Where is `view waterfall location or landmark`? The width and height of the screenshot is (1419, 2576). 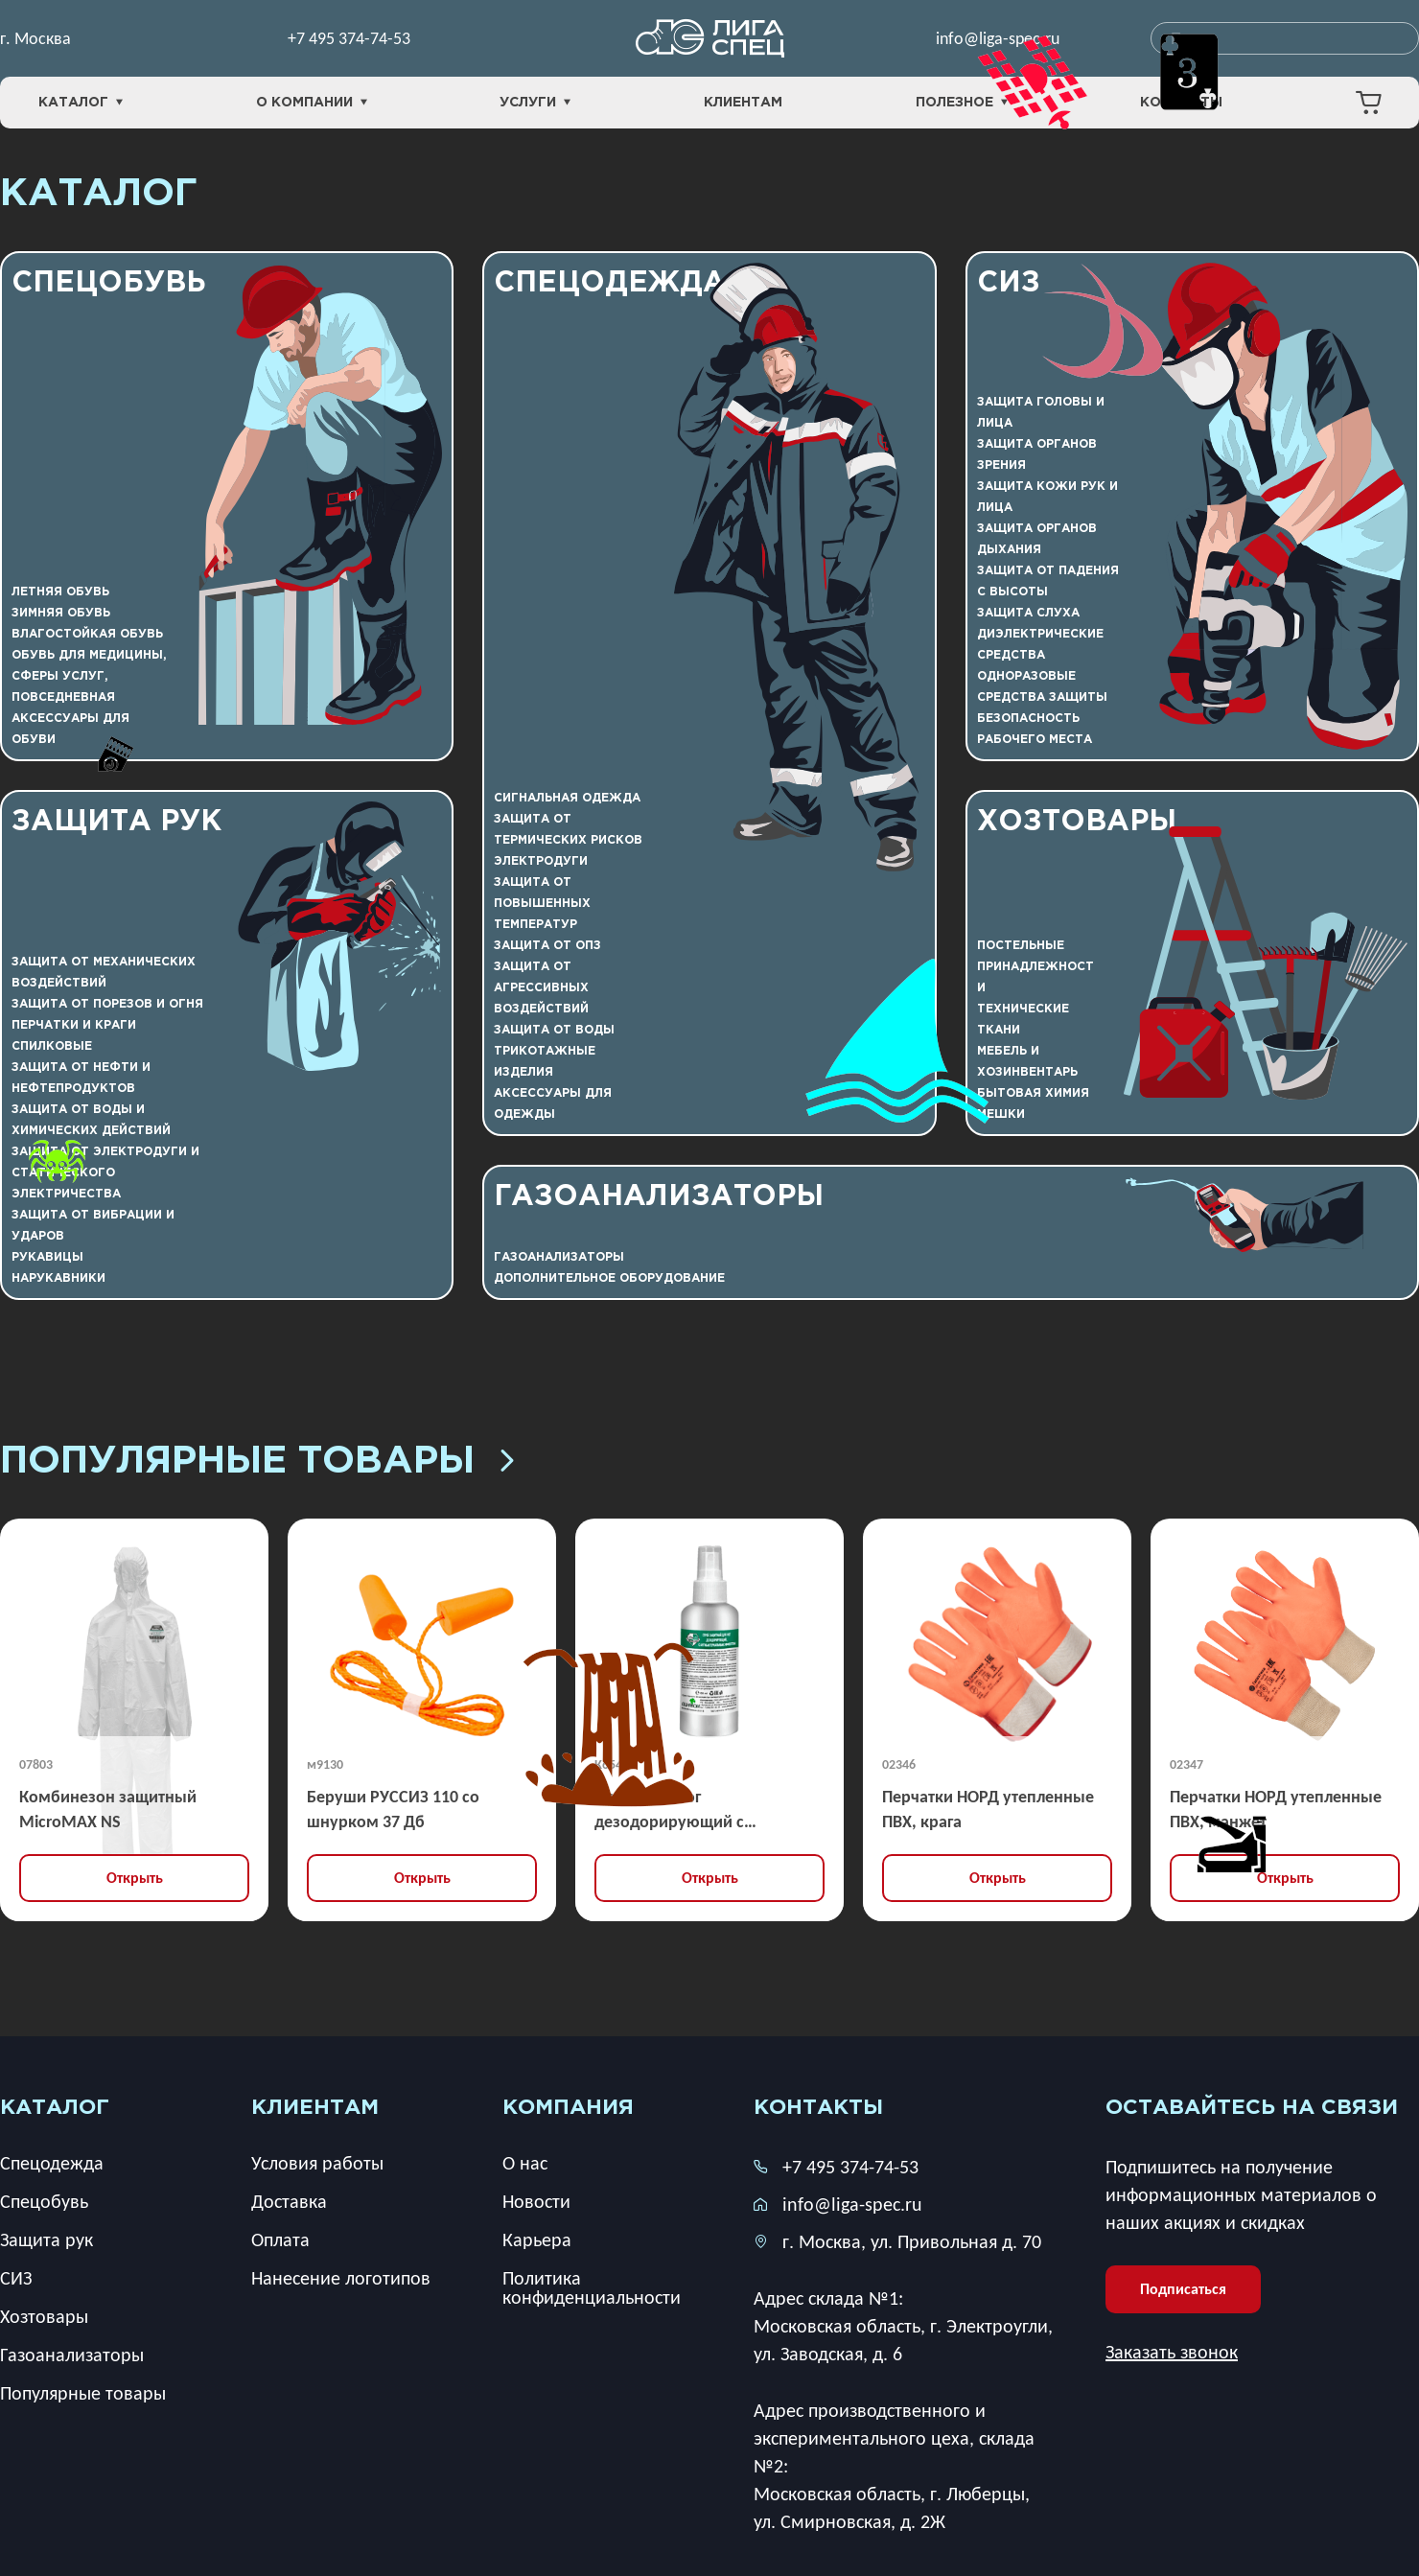
view waterfall location or landmark is located at coordinates (609, 1725).